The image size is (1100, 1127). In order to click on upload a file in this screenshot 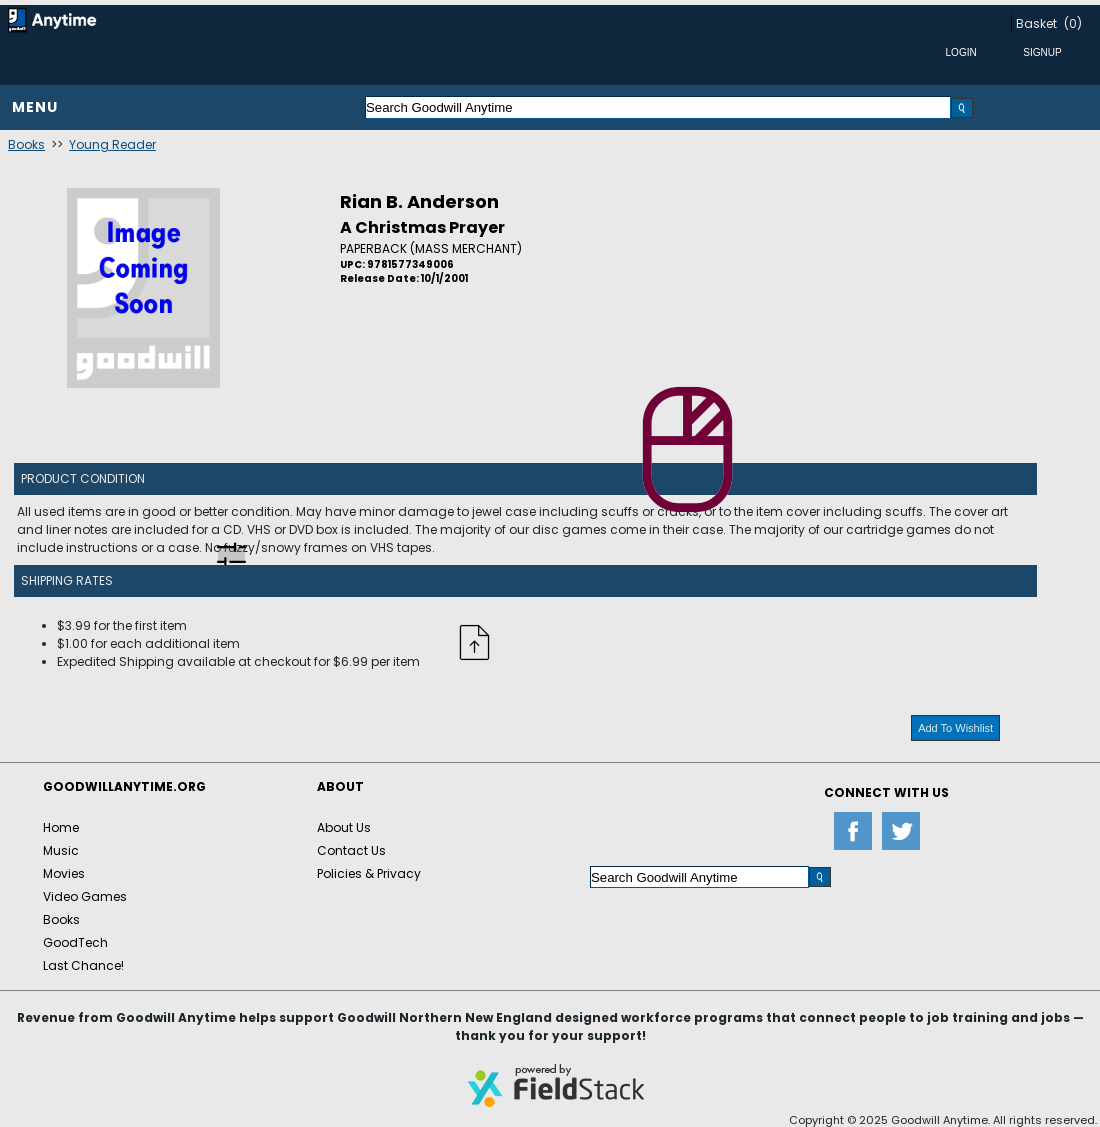, I will do `click(474, 642)`.